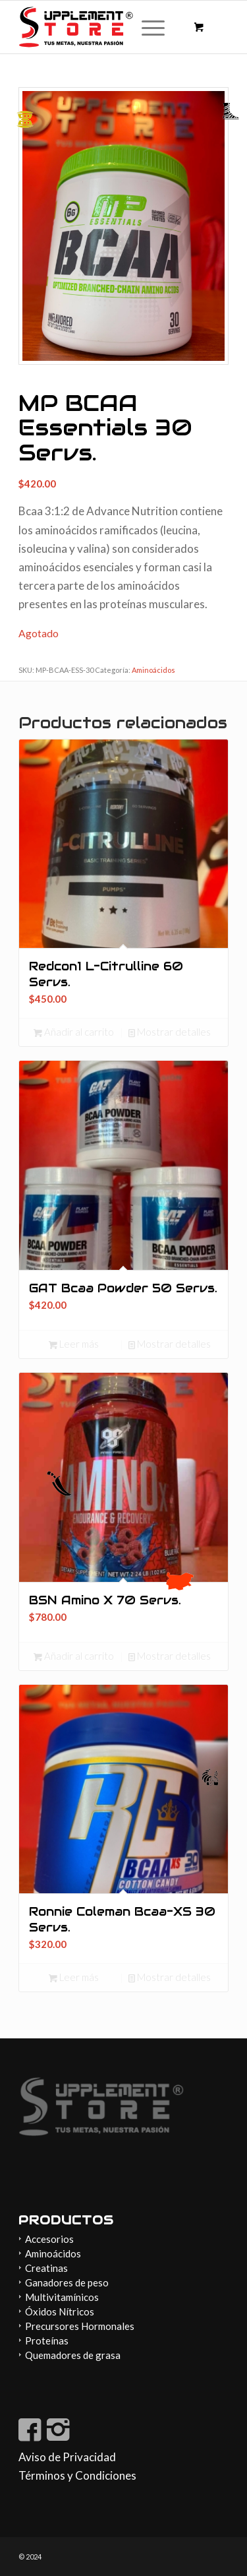 The width and height of the screenshot is (247, 2576). I want to click on select bulgaria as your country or region, so click(180, 1581).